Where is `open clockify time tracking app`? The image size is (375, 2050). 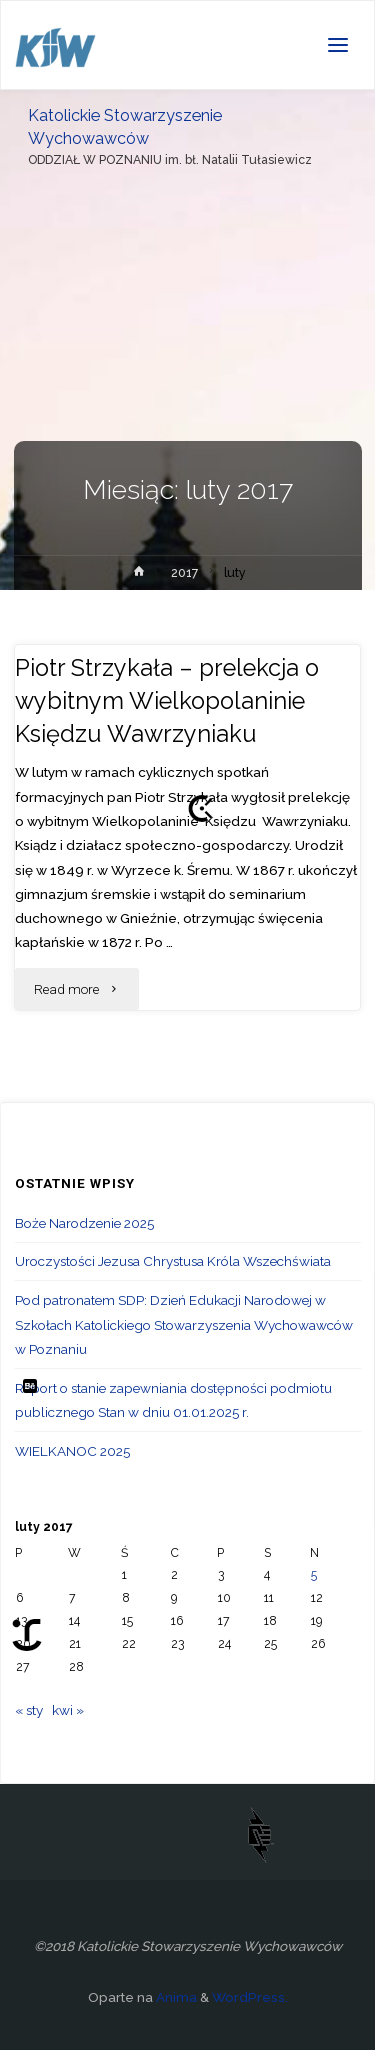 open clockify time tracking app is located at coordinates (200, 808).